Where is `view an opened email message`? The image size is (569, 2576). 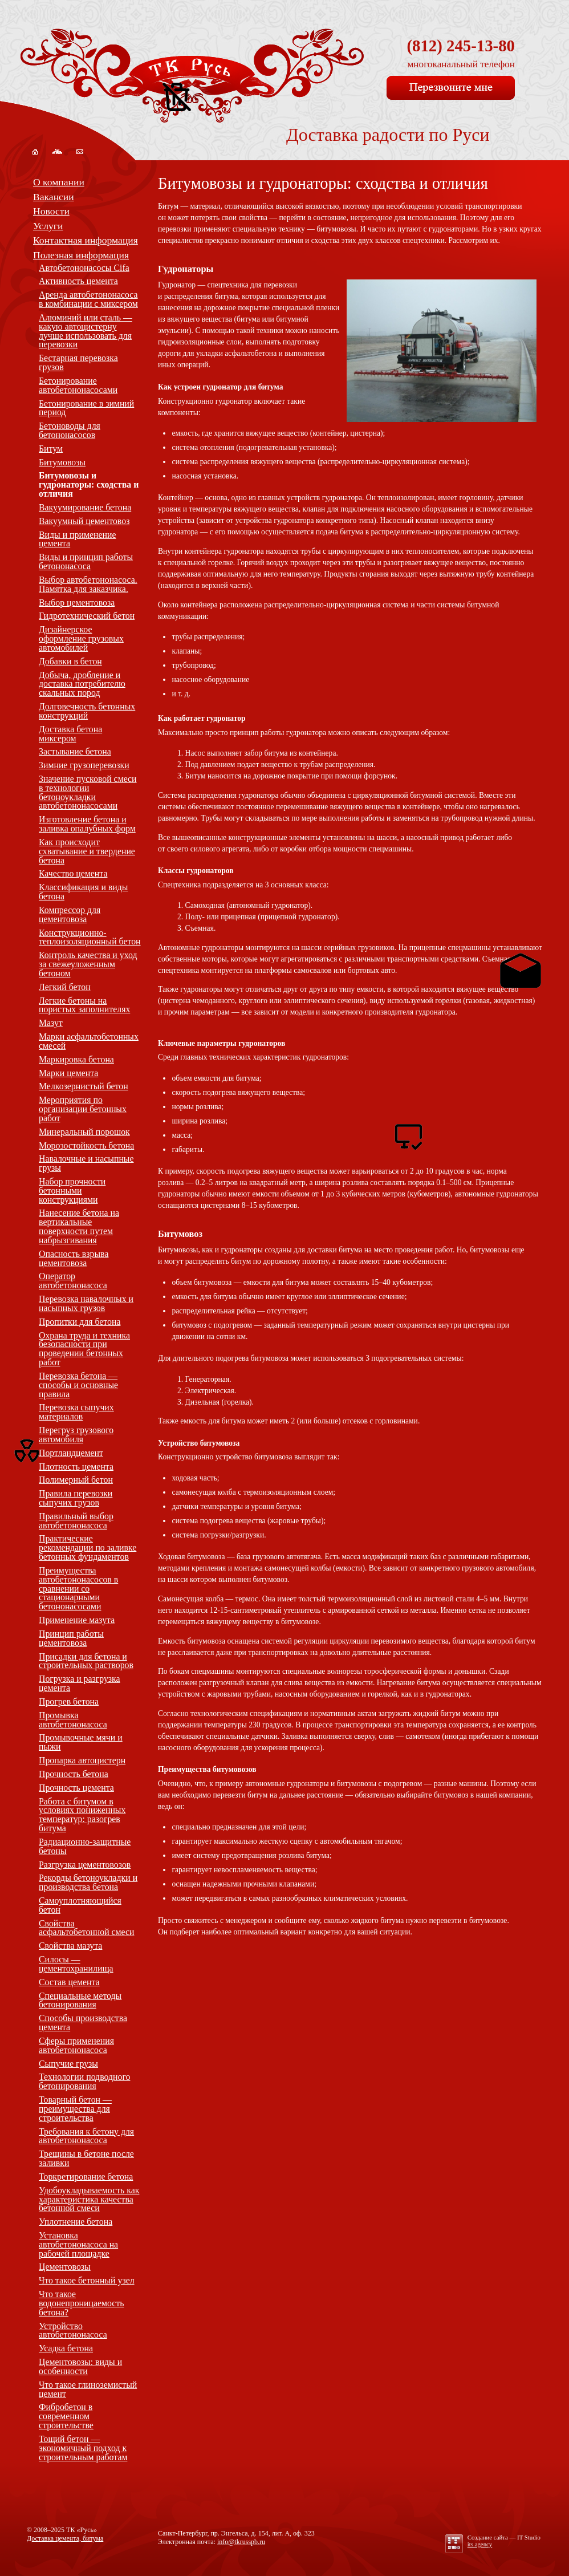
view an opened email message is located at coordinates (521, 971).